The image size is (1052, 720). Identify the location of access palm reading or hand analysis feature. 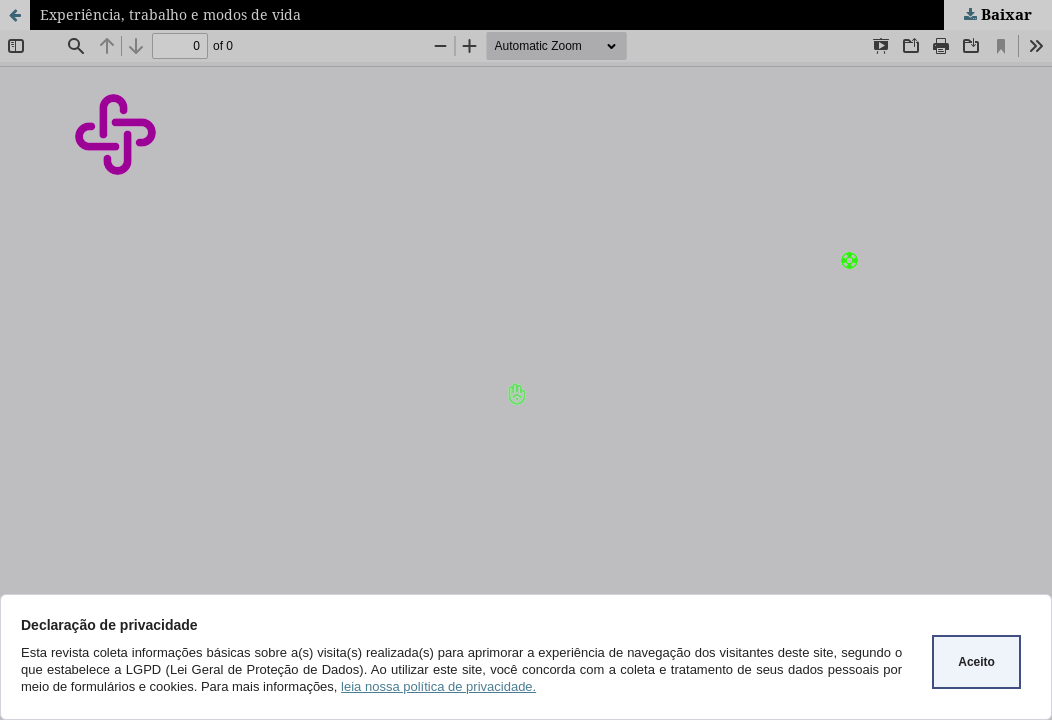
(517, 394).